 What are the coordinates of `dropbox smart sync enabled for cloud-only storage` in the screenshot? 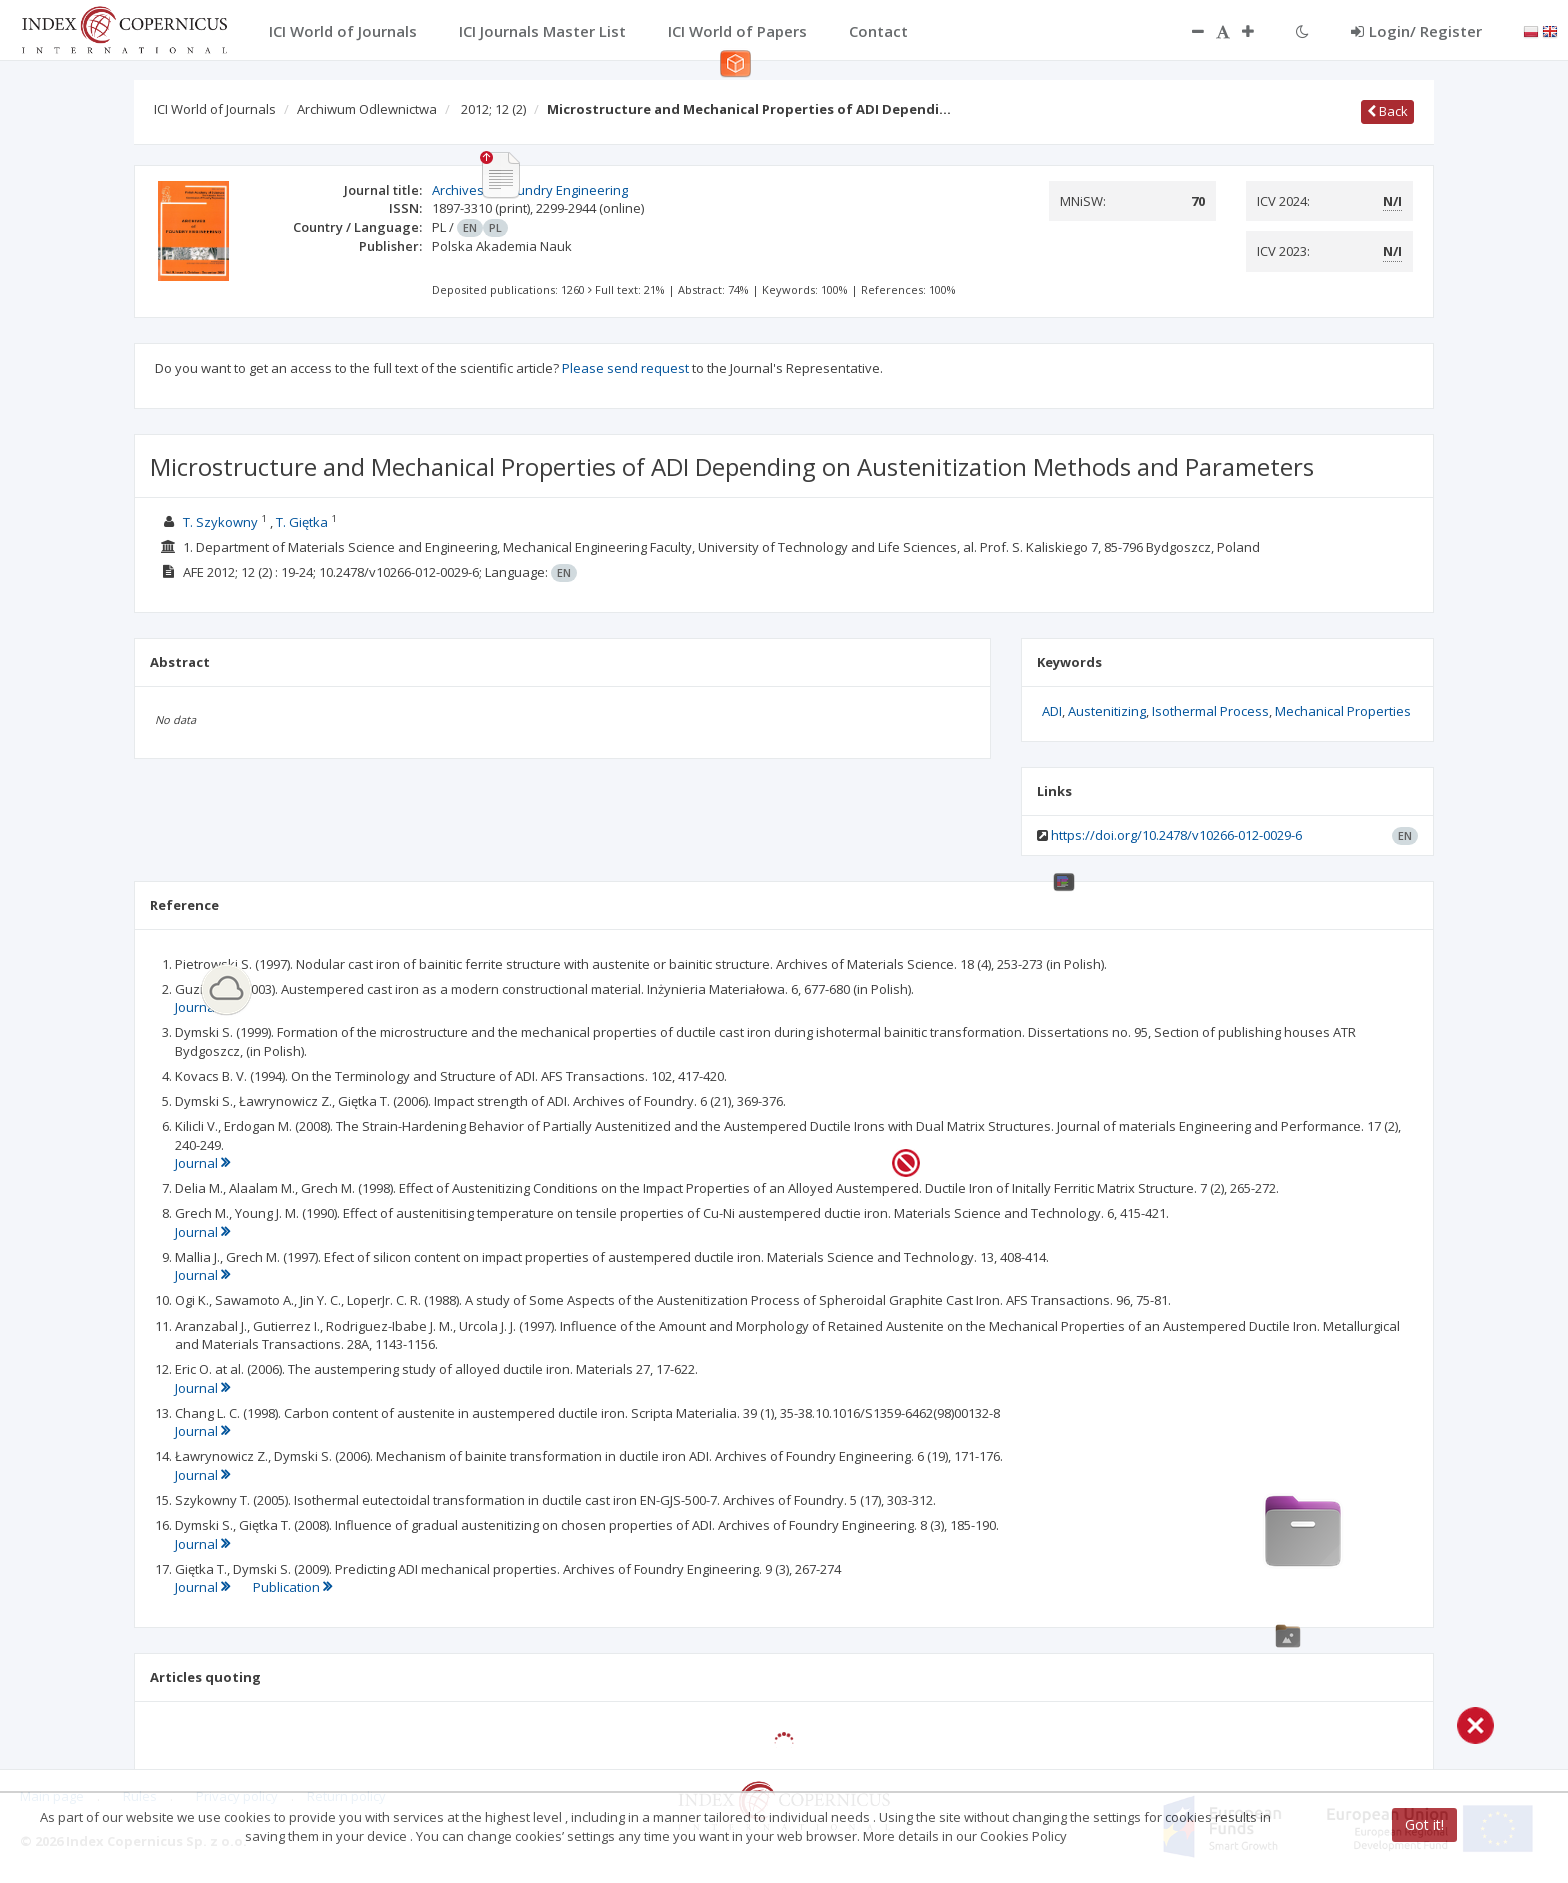 It's located at (226, 989).